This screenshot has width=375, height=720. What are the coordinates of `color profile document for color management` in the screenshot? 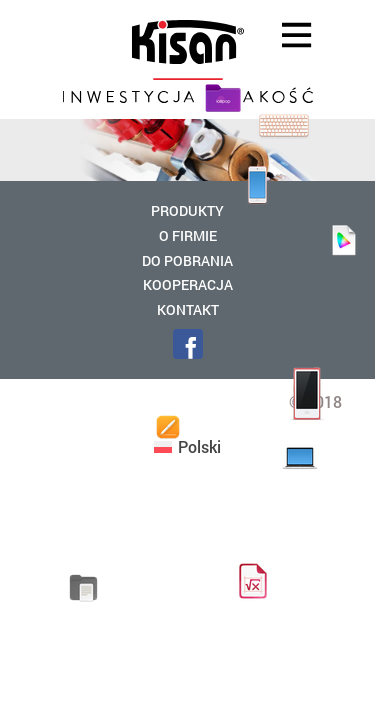 It's located at (344, 241).